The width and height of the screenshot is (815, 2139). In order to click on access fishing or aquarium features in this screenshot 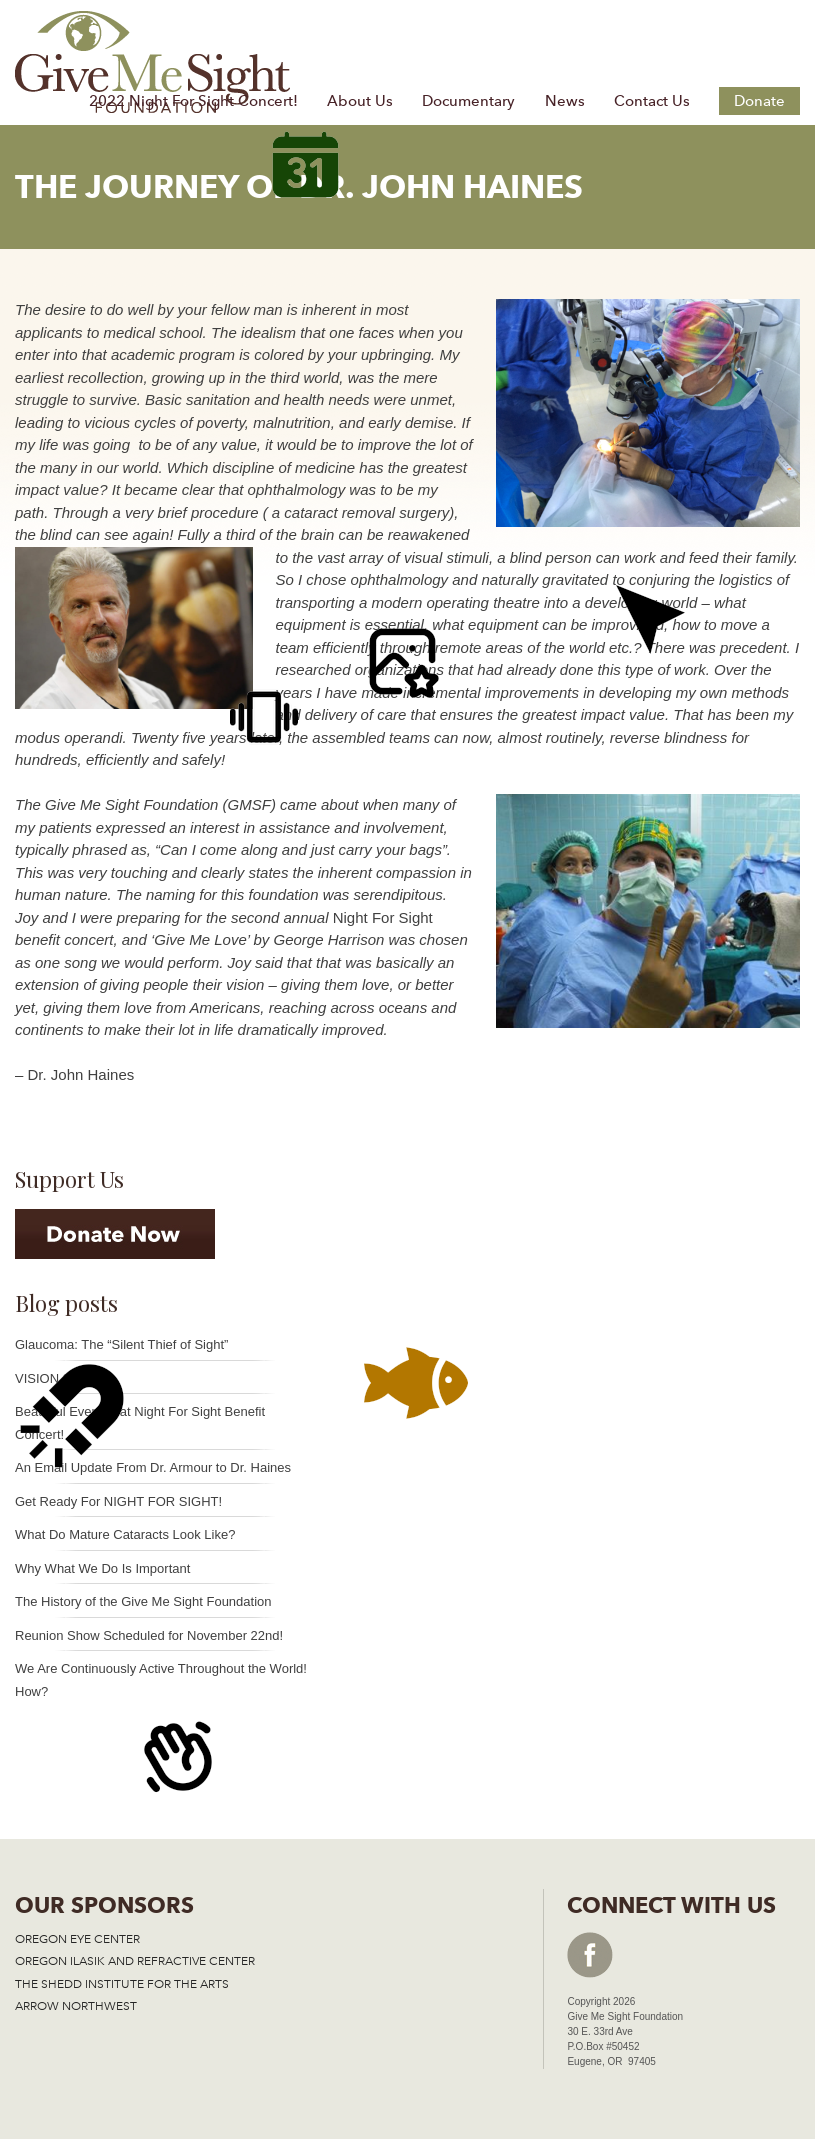, I will do `click(416, 1383)`.